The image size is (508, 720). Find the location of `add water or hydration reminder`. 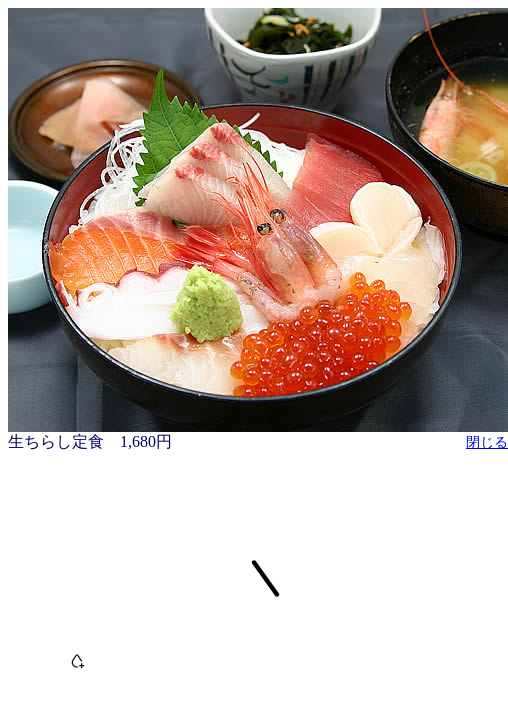

add water or hydration reminder is located at coordinates (77, 661).